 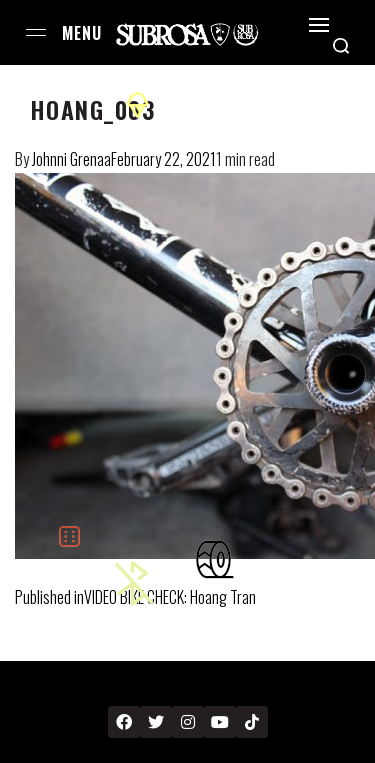 What do you see at coordinates (137, 104) in the screenshot?
I see `browse dessert or ice cream options` at bounding box center [137, 104].